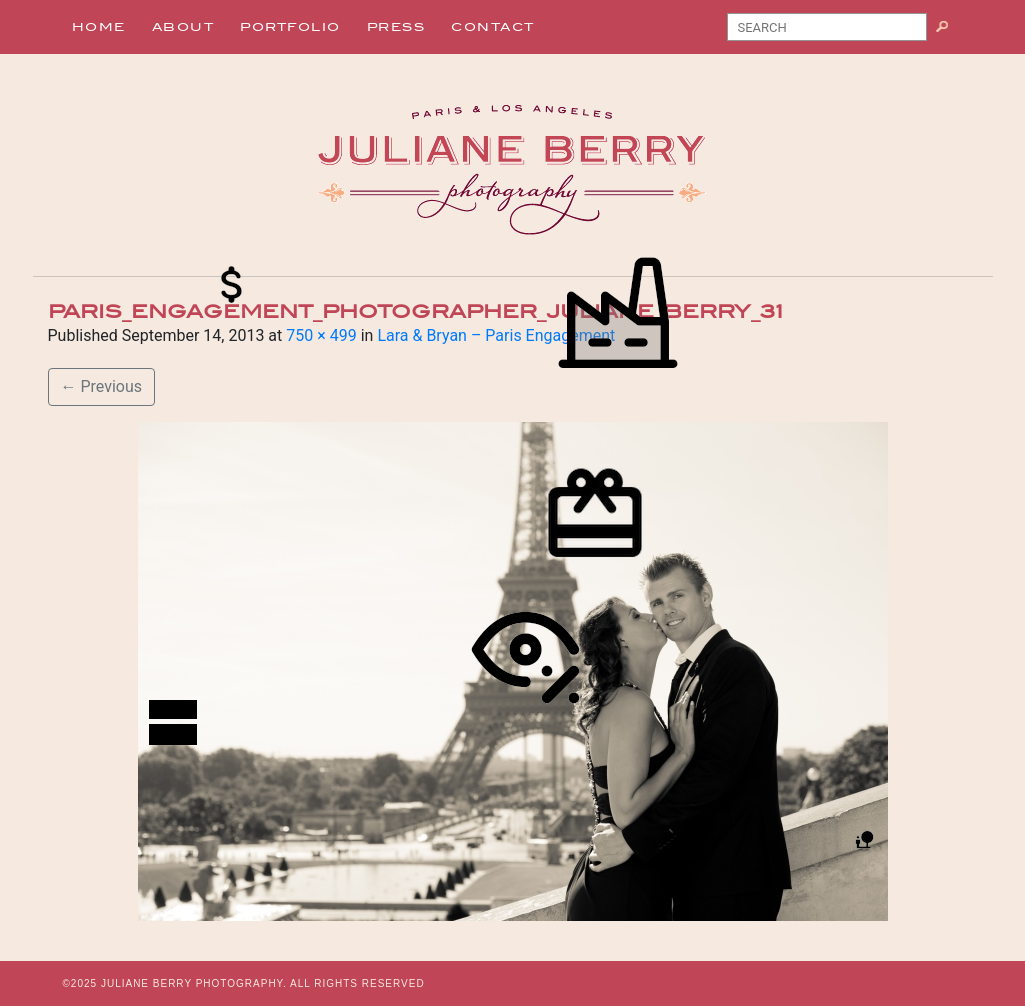 The height and width of the screenshot is (1006, 1025). What do you see at coordinates (595, 515) in the screenshot?
I see `redeem a gift card` at bounding box center [595, 515].